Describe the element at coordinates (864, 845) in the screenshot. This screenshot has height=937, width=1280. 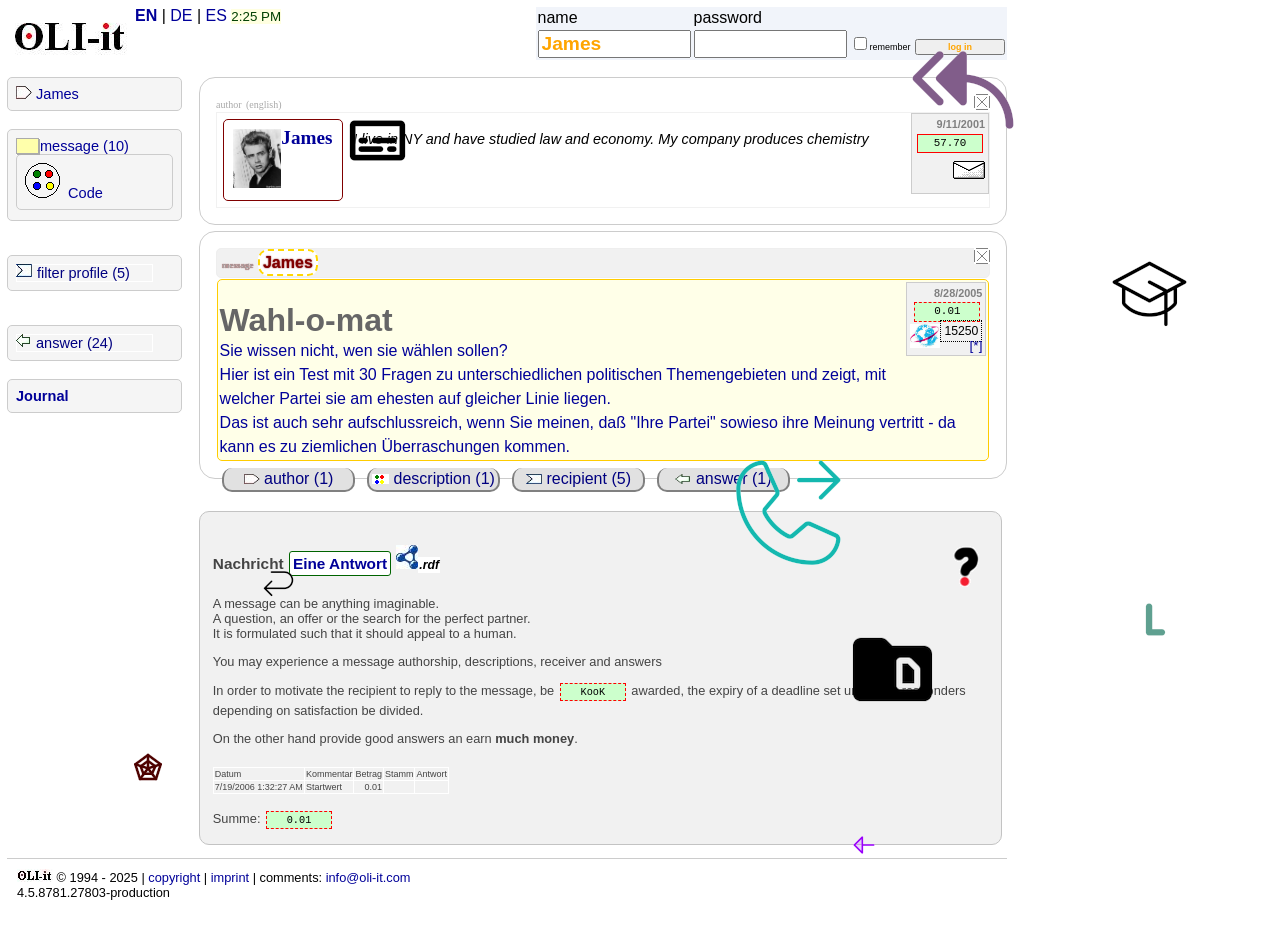
I see `go back to previous screen` at that location.